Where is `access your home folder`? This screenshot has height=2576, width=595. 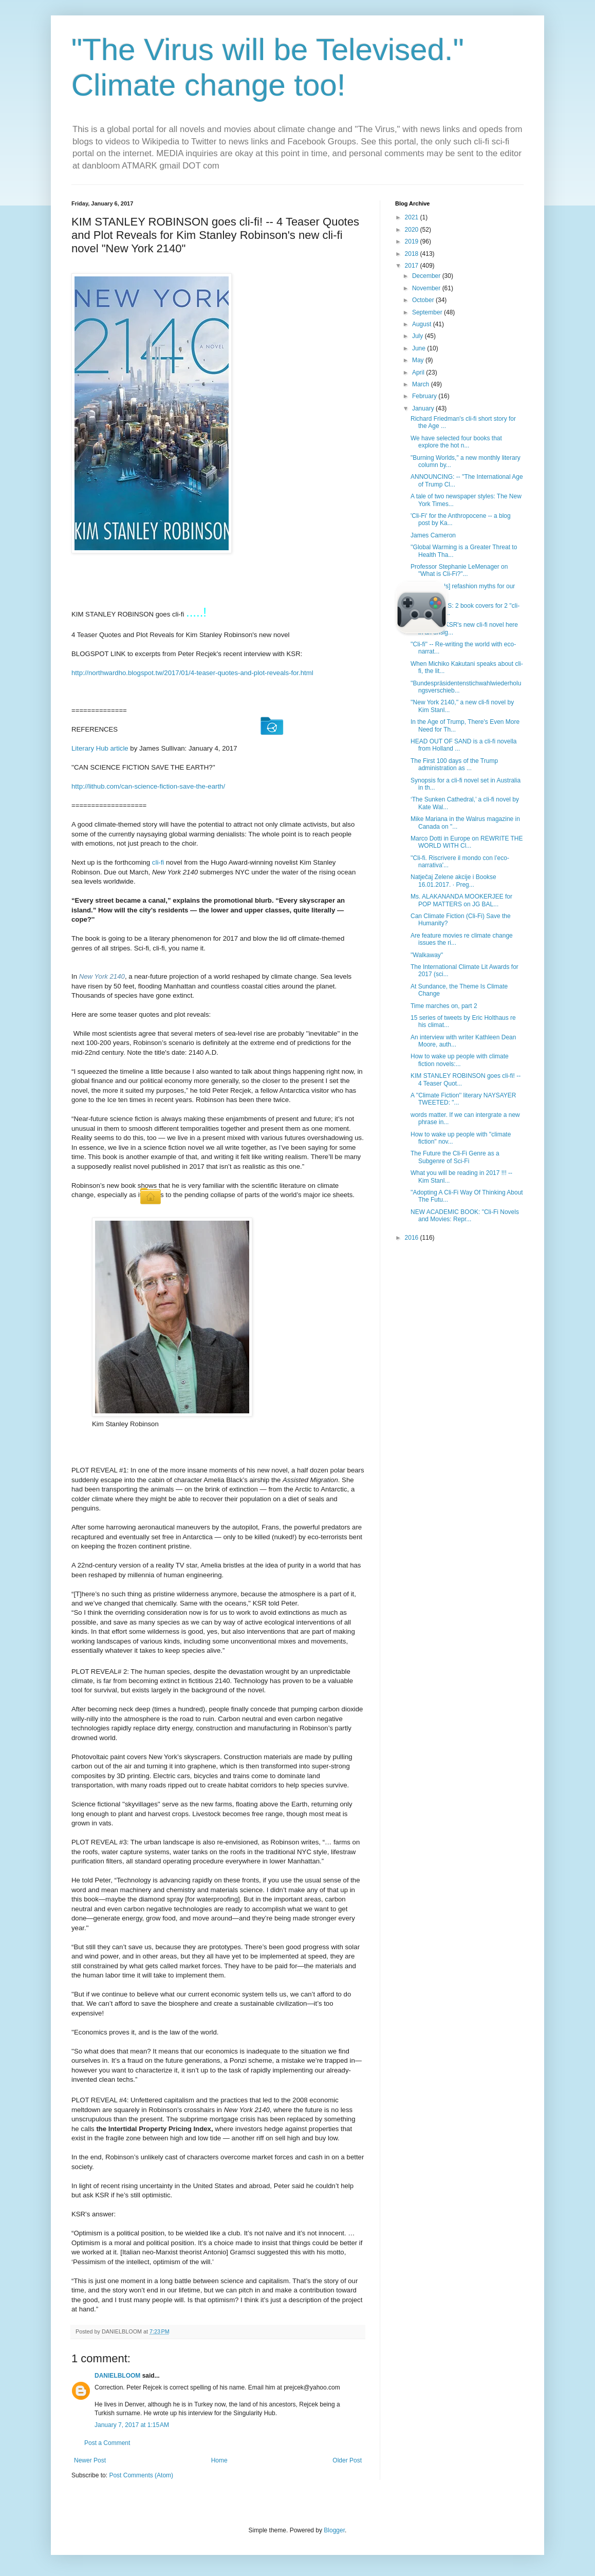
access your home folder is located at coordinates (151, 1196).